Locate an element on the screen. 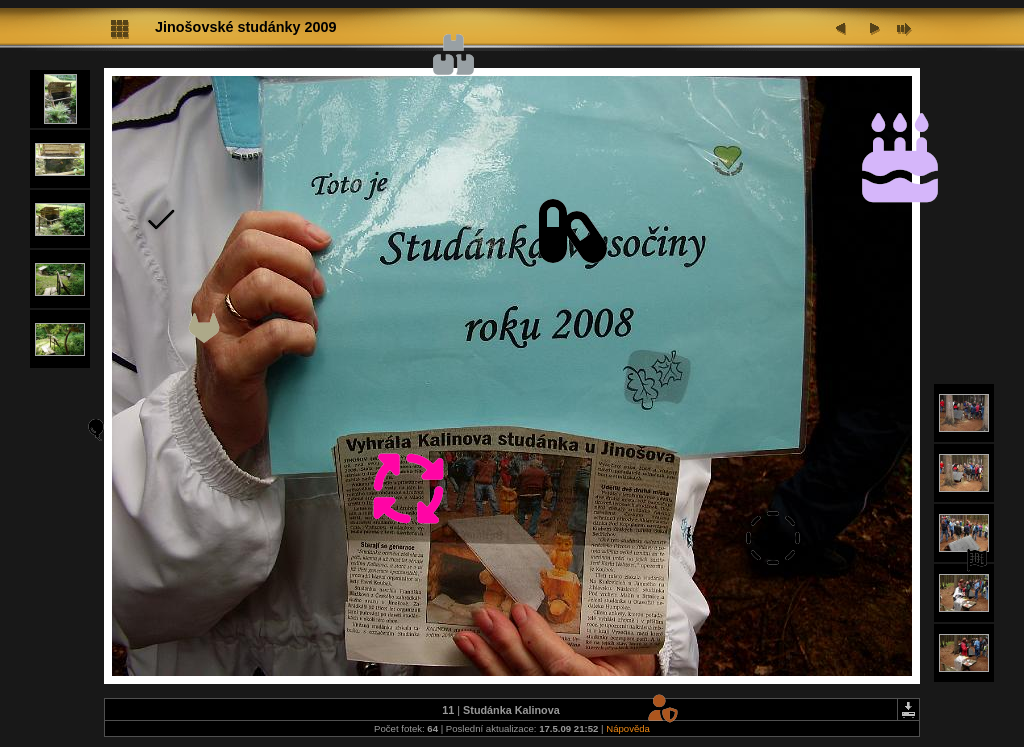  access user privacy and security settings is located at coordinates (662, 707).